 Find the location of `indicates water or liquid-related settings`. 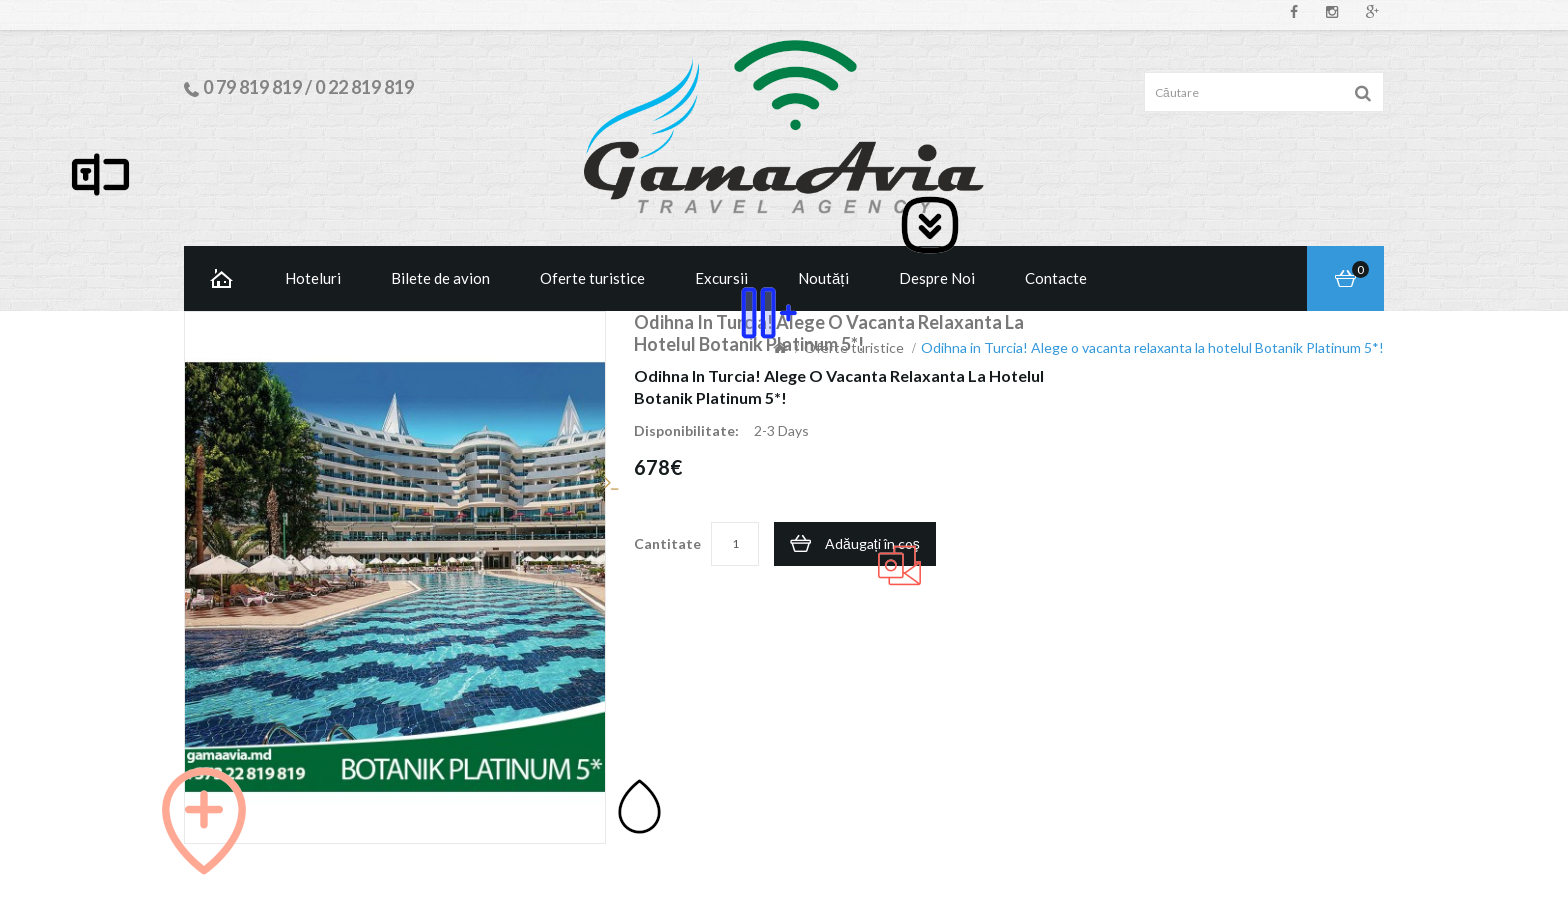

indicates water or liquid-related settings is located at coordinates (639, 808).